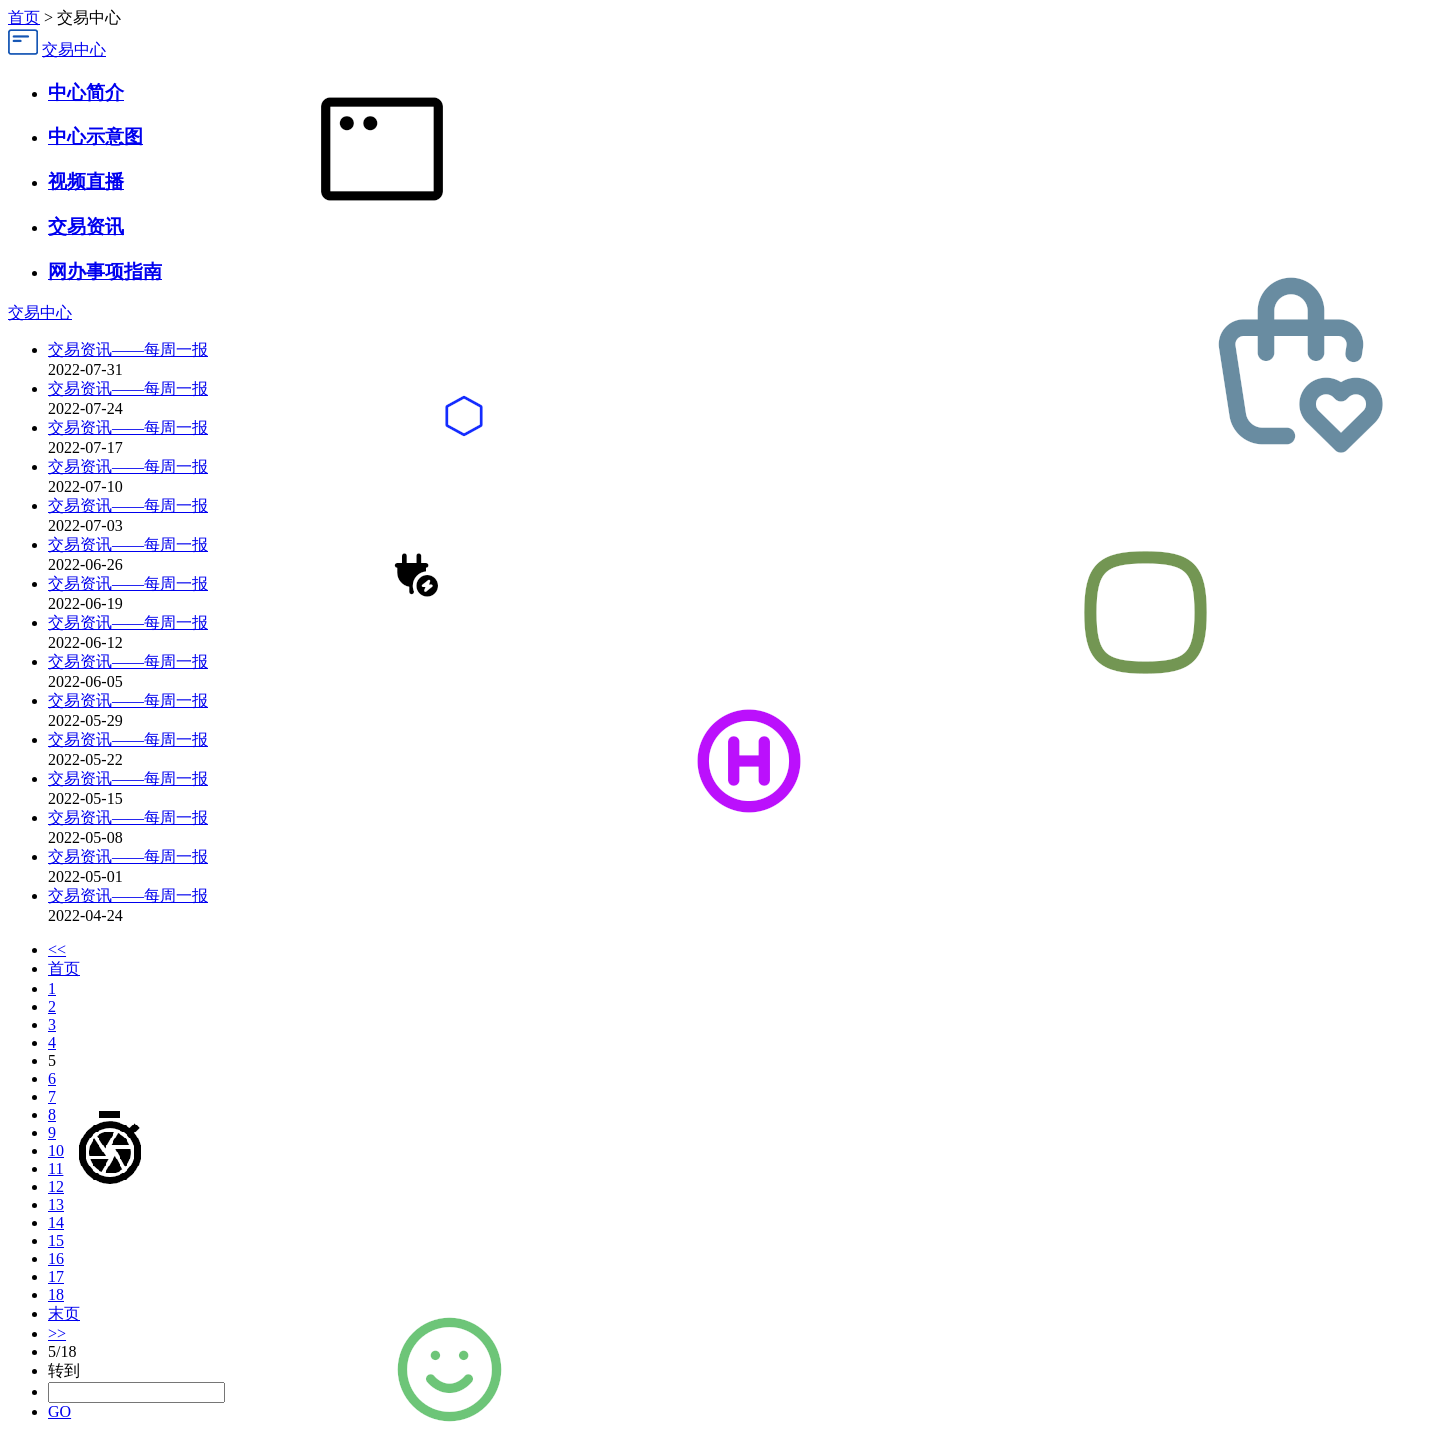 The image size is (1440, 1437). Describe the element at coordinates (382, 149) in the screenshot. I see `open a new application window` at that location.